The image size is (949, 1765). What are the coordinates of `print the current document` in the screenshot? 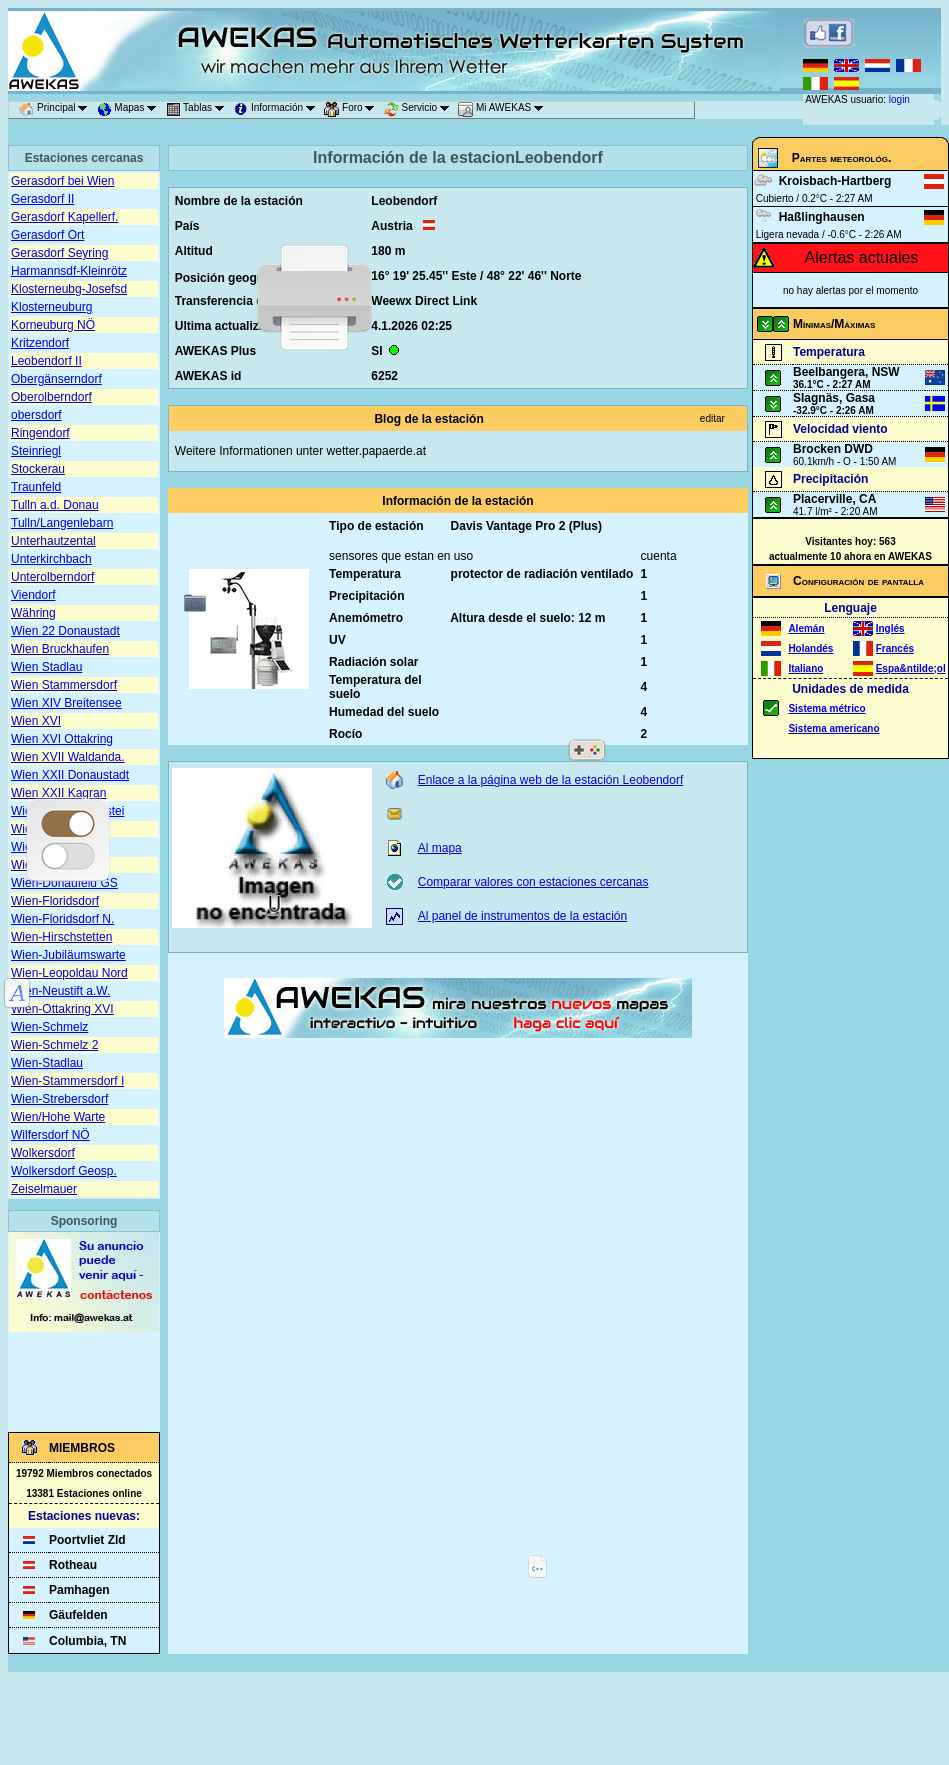 It's located at (314, 297).